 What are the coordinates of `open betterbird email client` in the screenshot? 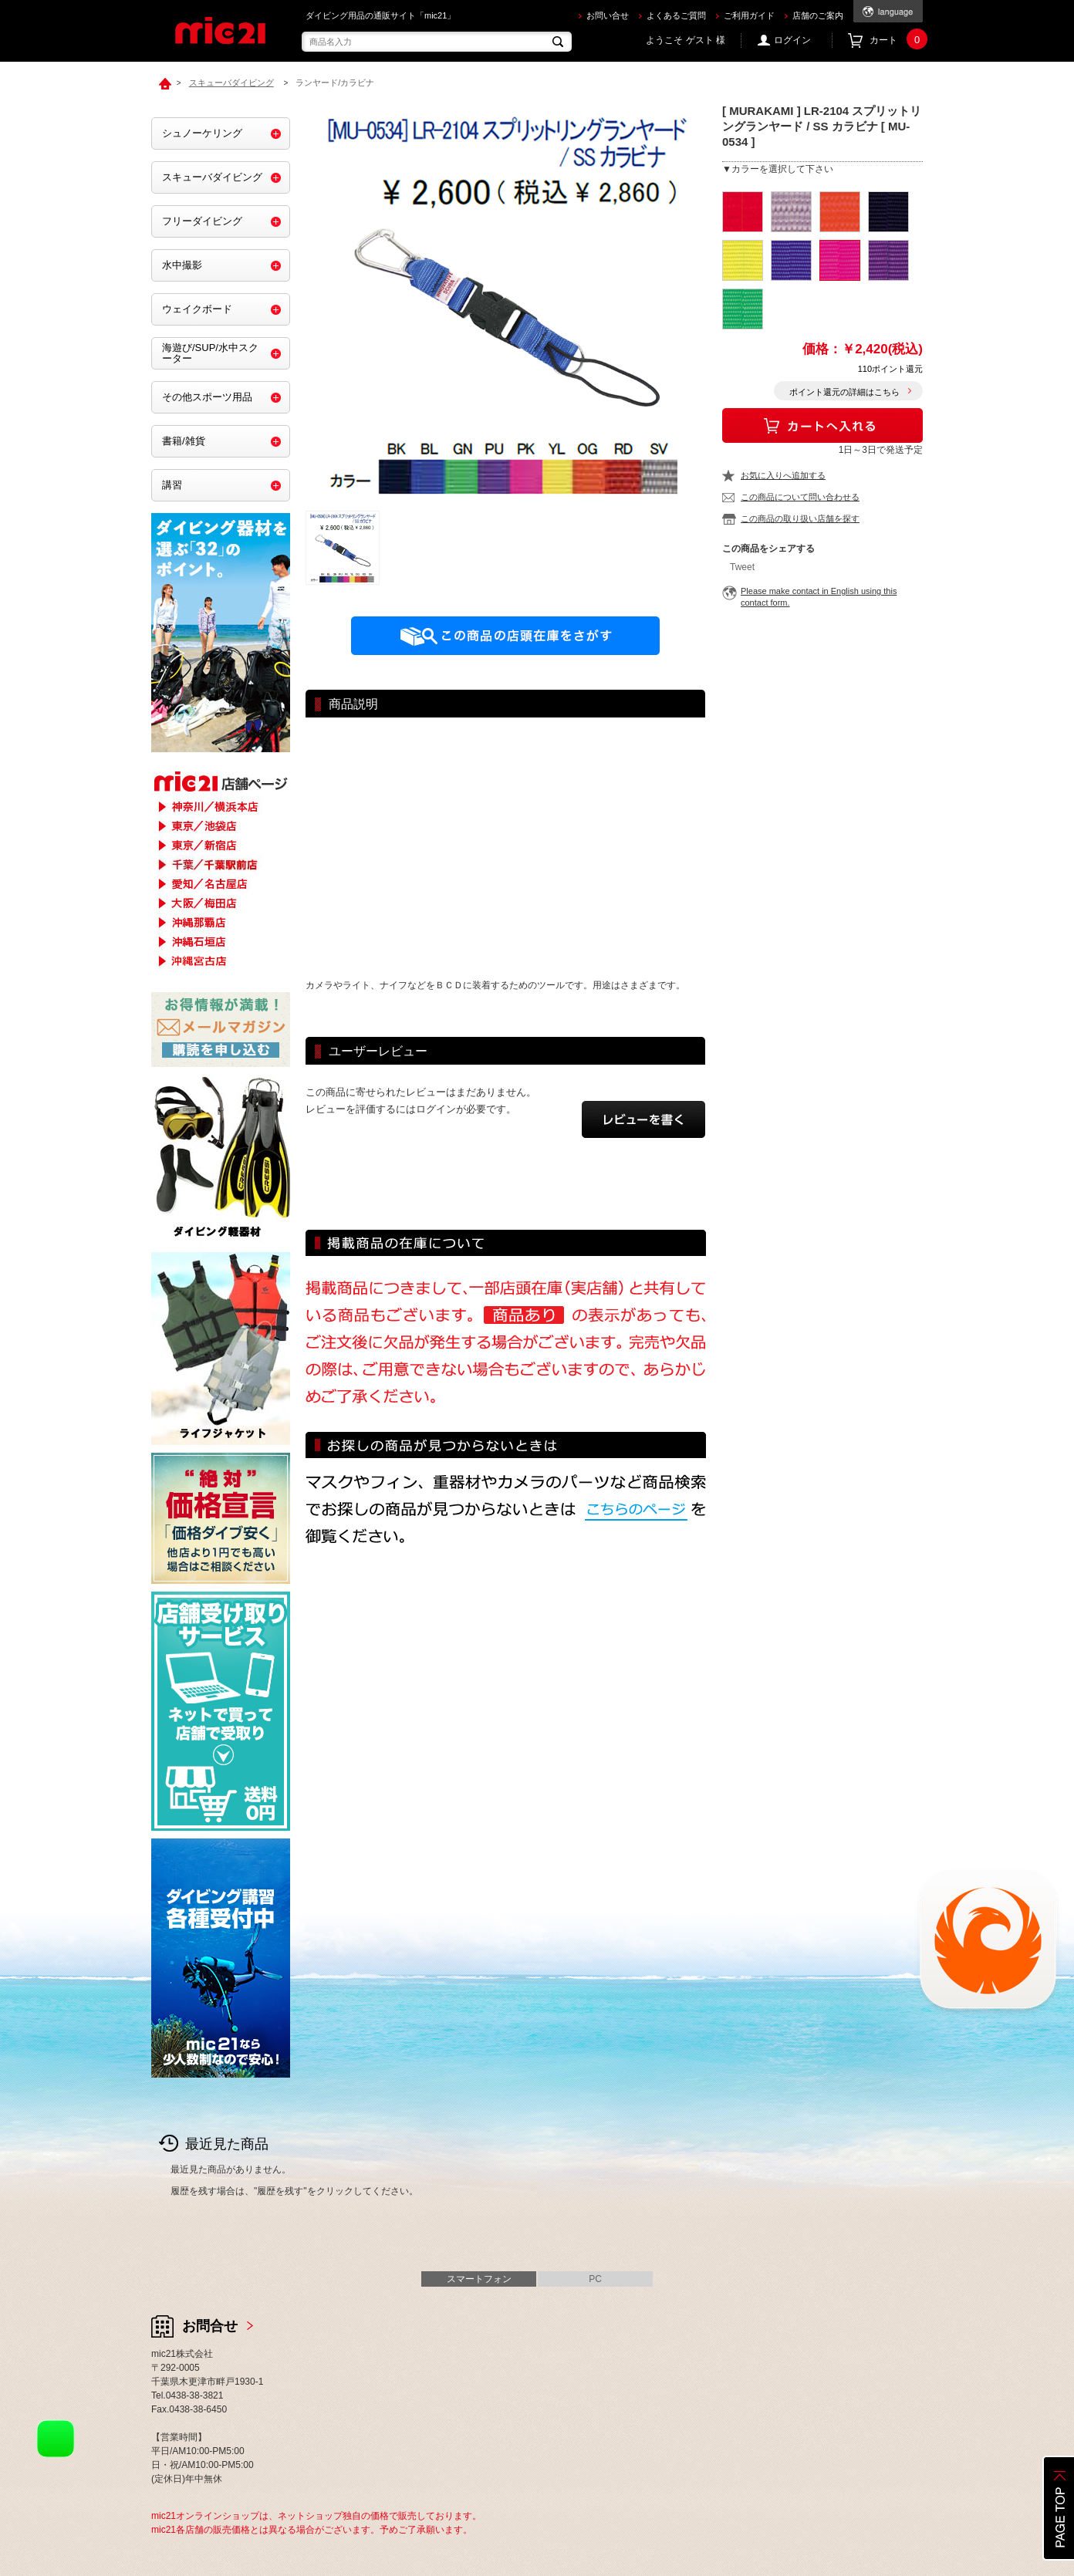 It's located at (988, 1940).